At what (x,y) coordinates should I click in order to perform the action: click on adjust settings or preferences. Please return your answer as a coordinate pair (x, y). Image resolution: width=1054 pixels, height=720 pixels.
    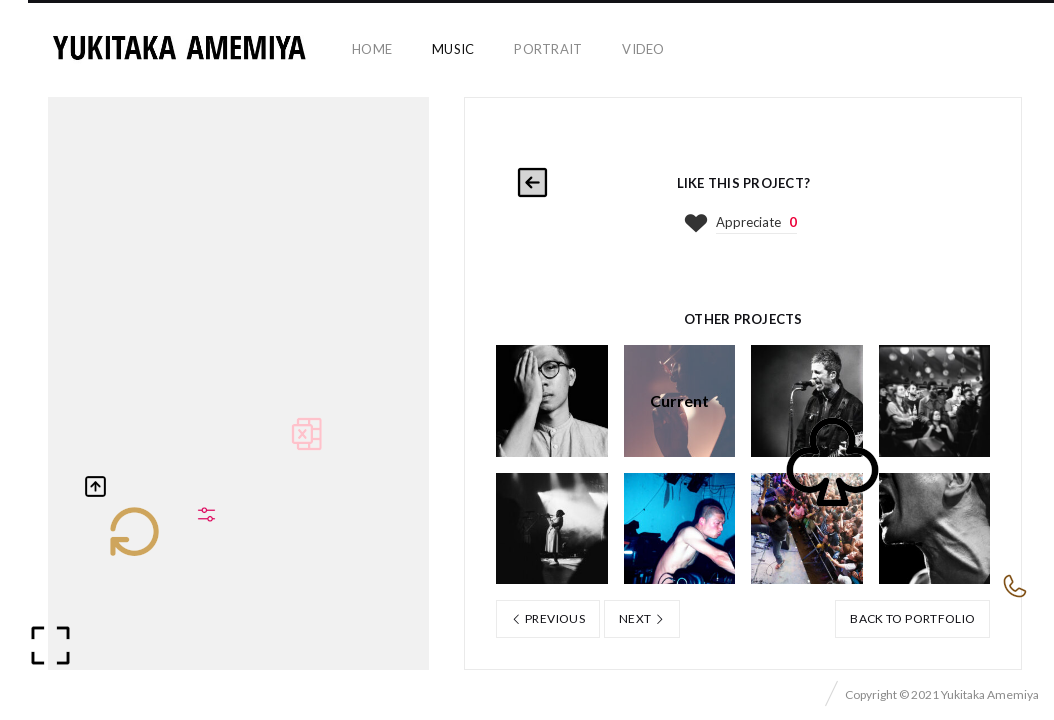
    Looking at the image, I should click on (206, 514).